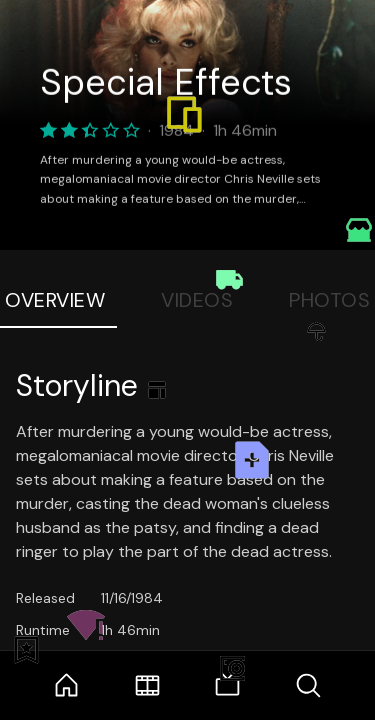 The height and width of the screenshot is (720, 375). Describe the element at coordinates (359, 230) in the screenshot. I see `open the store or marketplace` at that location.